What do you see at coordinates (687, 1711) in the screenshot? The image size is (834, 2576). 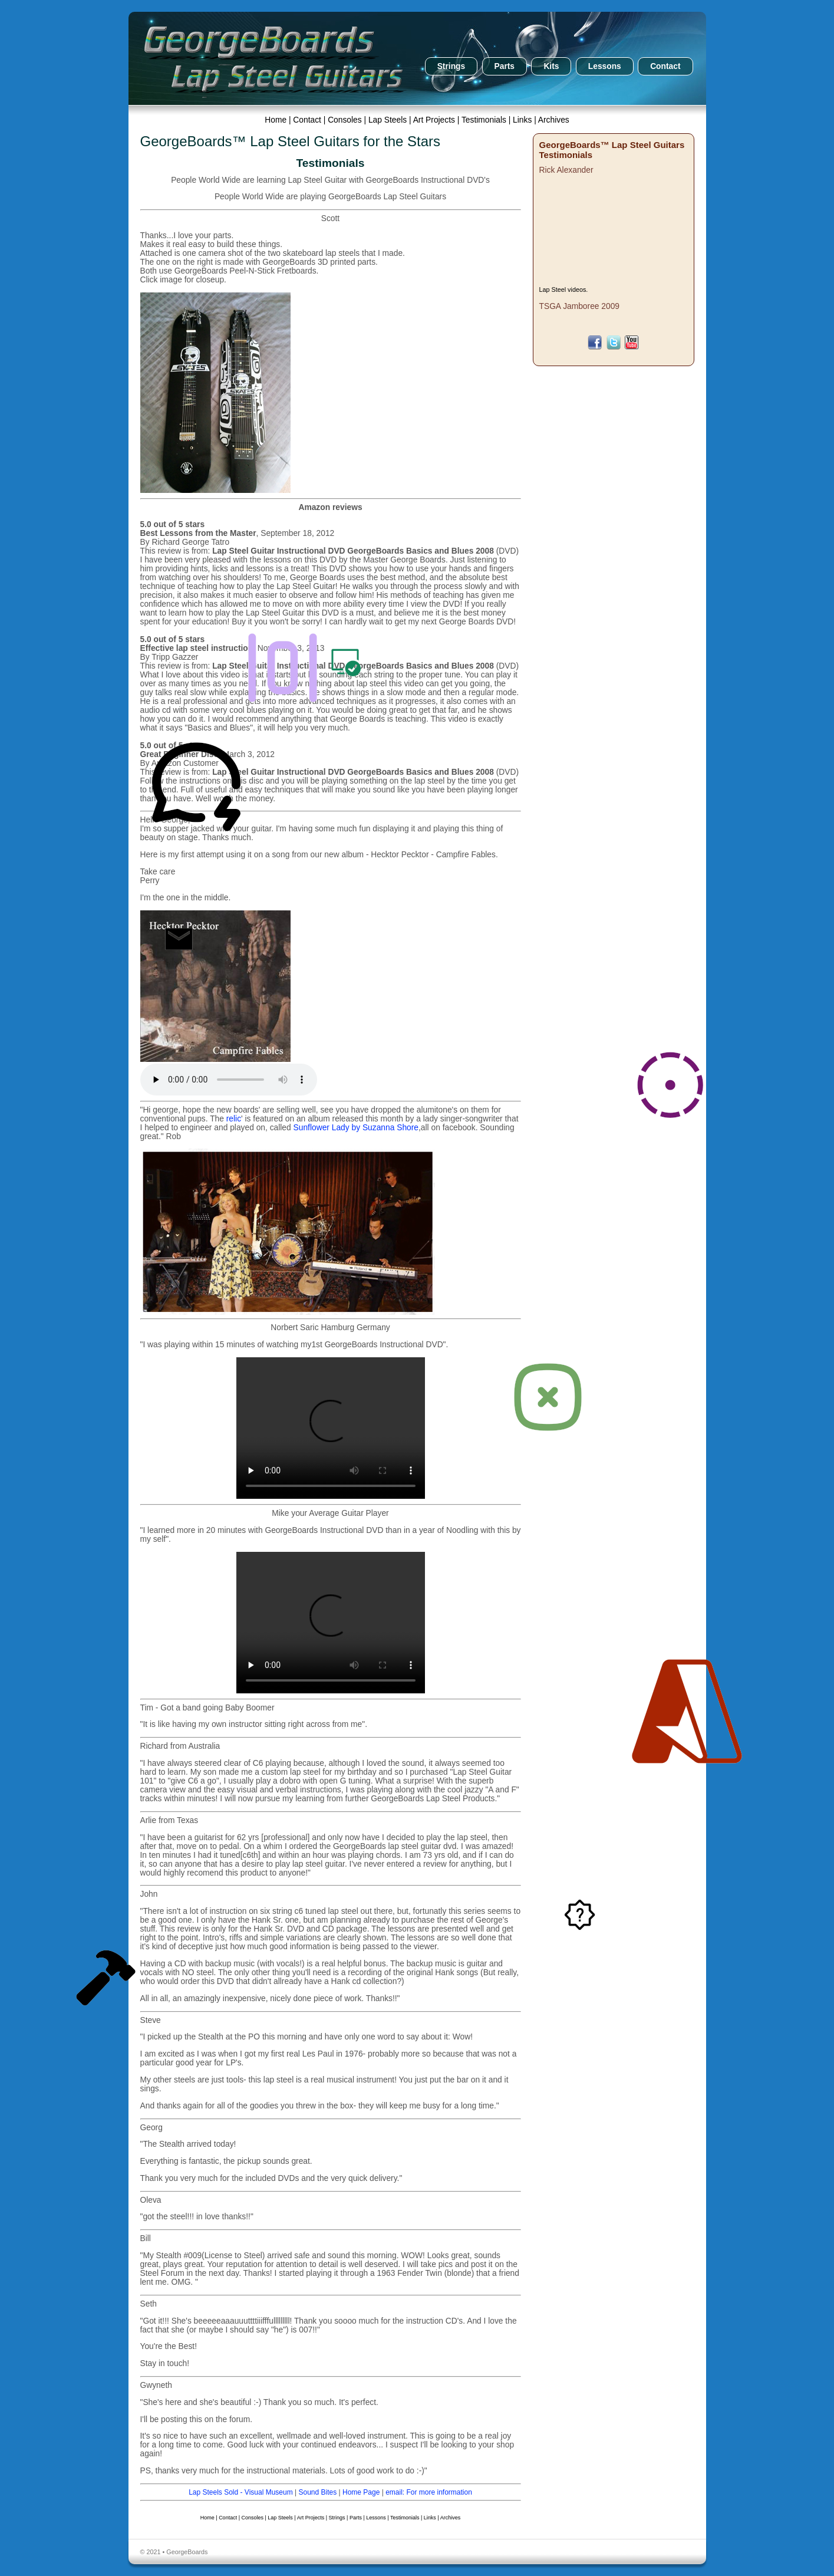 I see `connect to Microsoft Azure cloud services` at bounding box center [687, 1711].